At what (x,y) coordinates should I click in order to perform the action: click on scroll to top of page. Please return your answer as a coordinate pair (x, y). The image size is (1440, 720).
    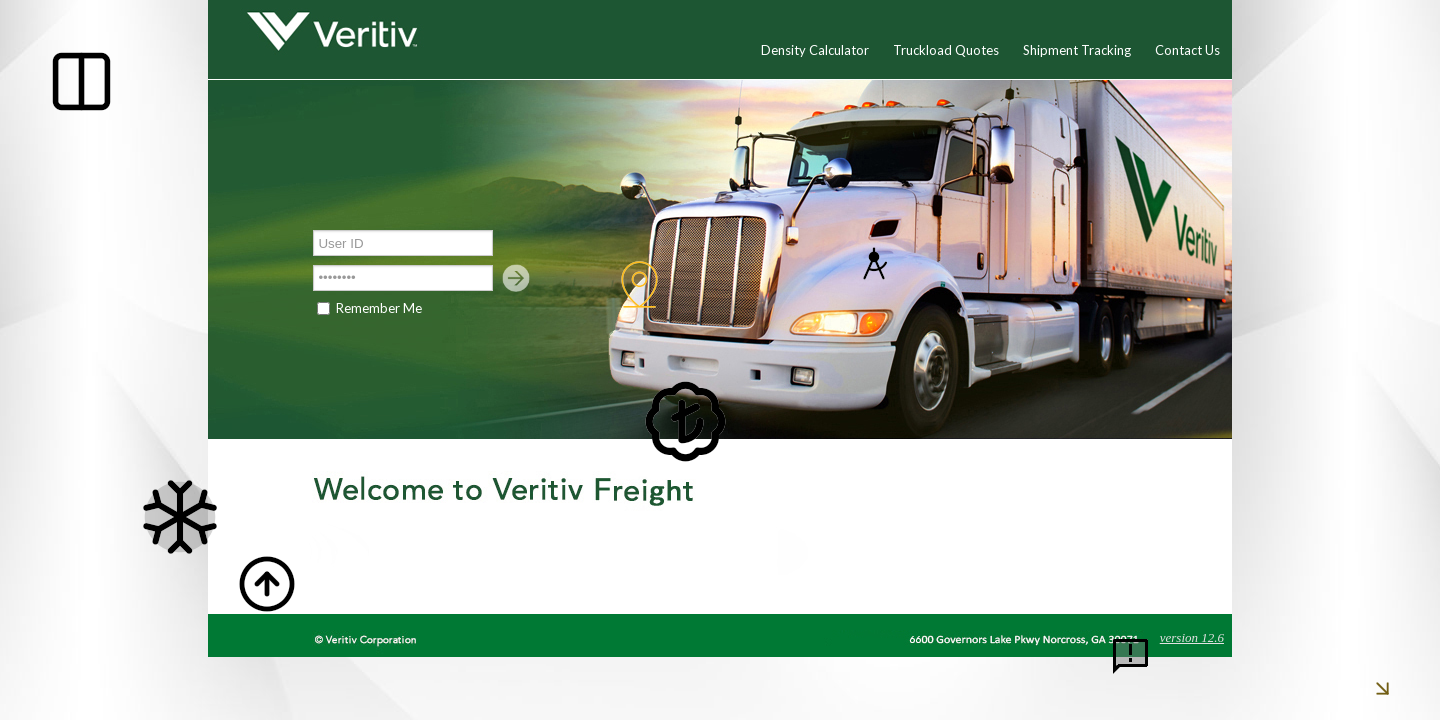
    Looking at the image, I should click on (267, 584).